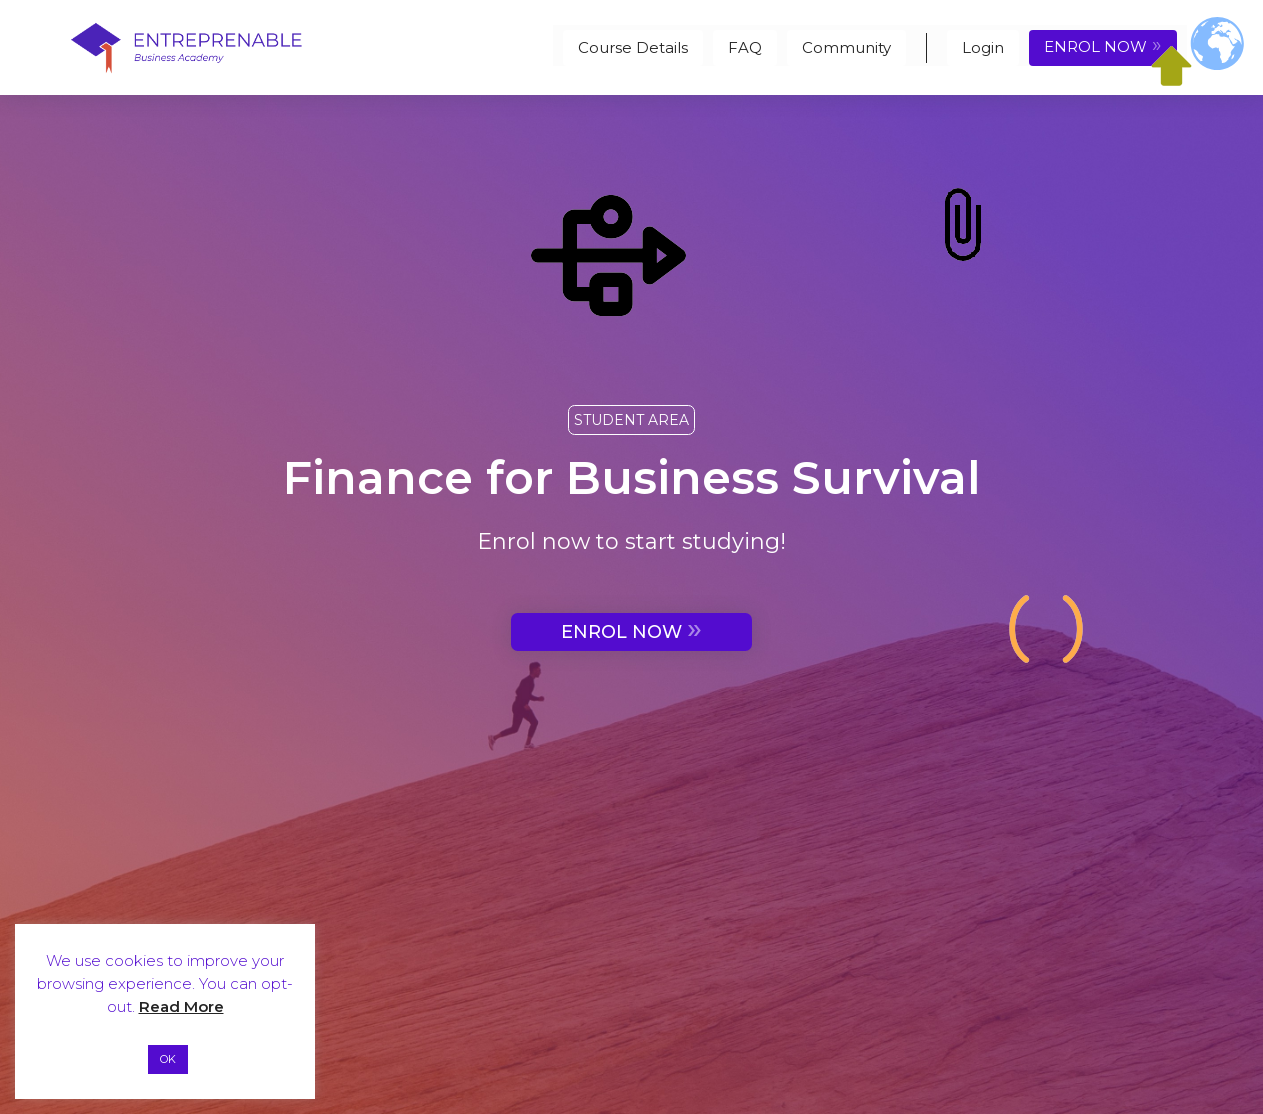 The width and height of the screenshot is (1263, 1114). Describe the element at coordinates (608, 255) in the screenshot. I see `connect a usb device` at that location.